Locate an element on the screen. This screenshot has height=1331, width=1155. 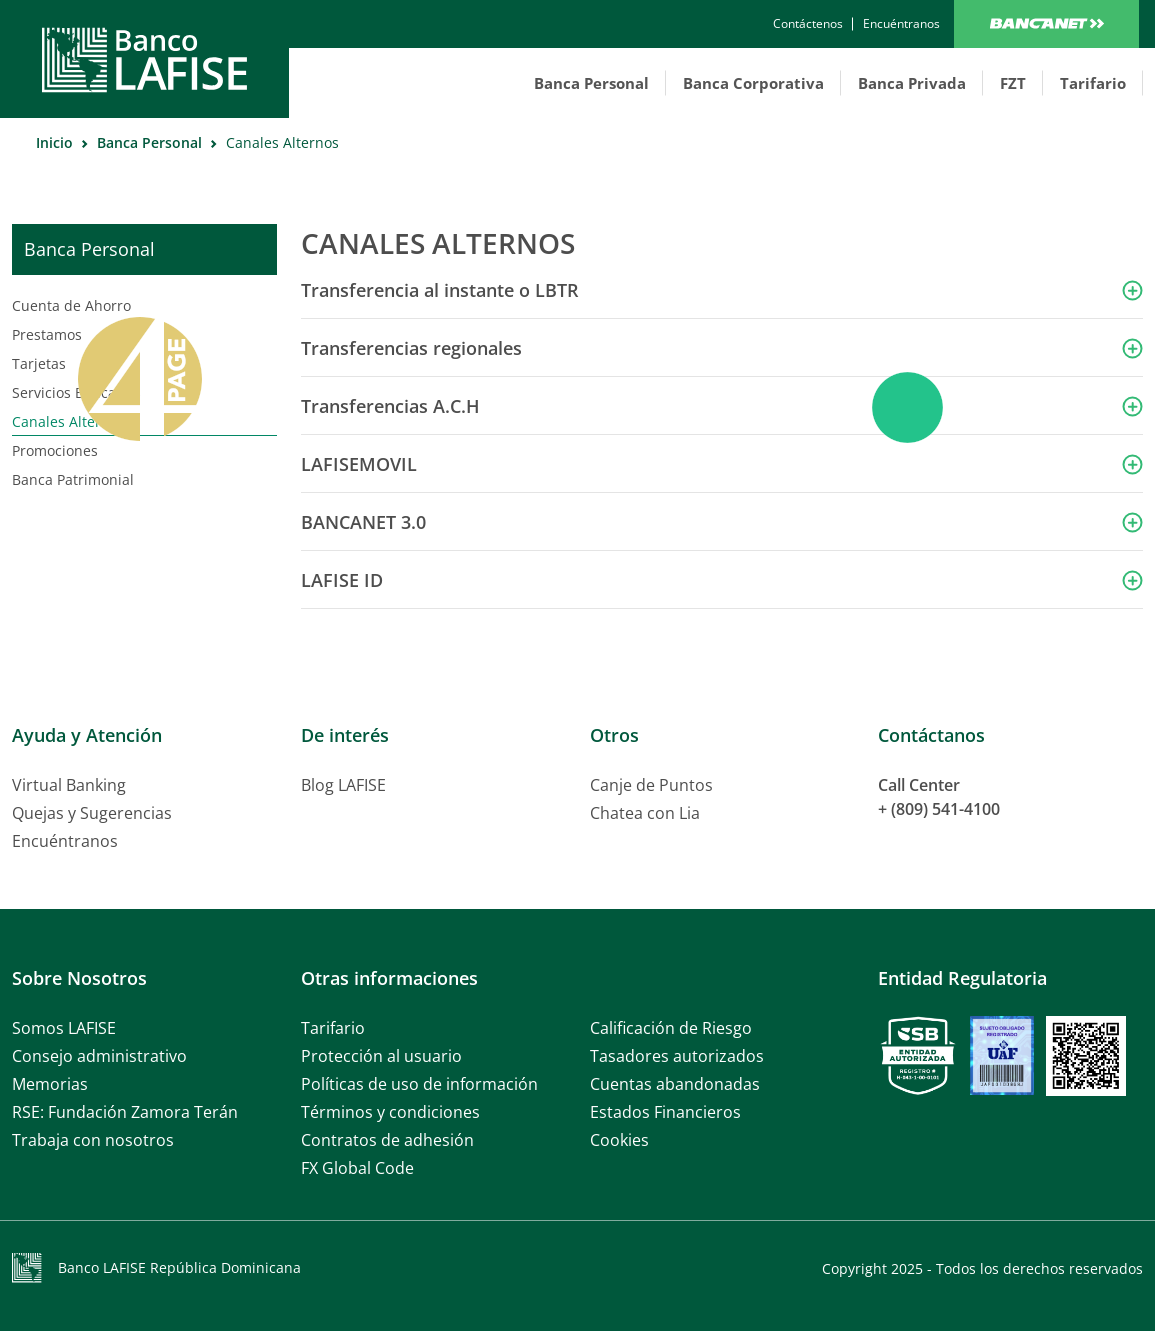
unselected or inactive radio button option is located at coordinates (907, 407).